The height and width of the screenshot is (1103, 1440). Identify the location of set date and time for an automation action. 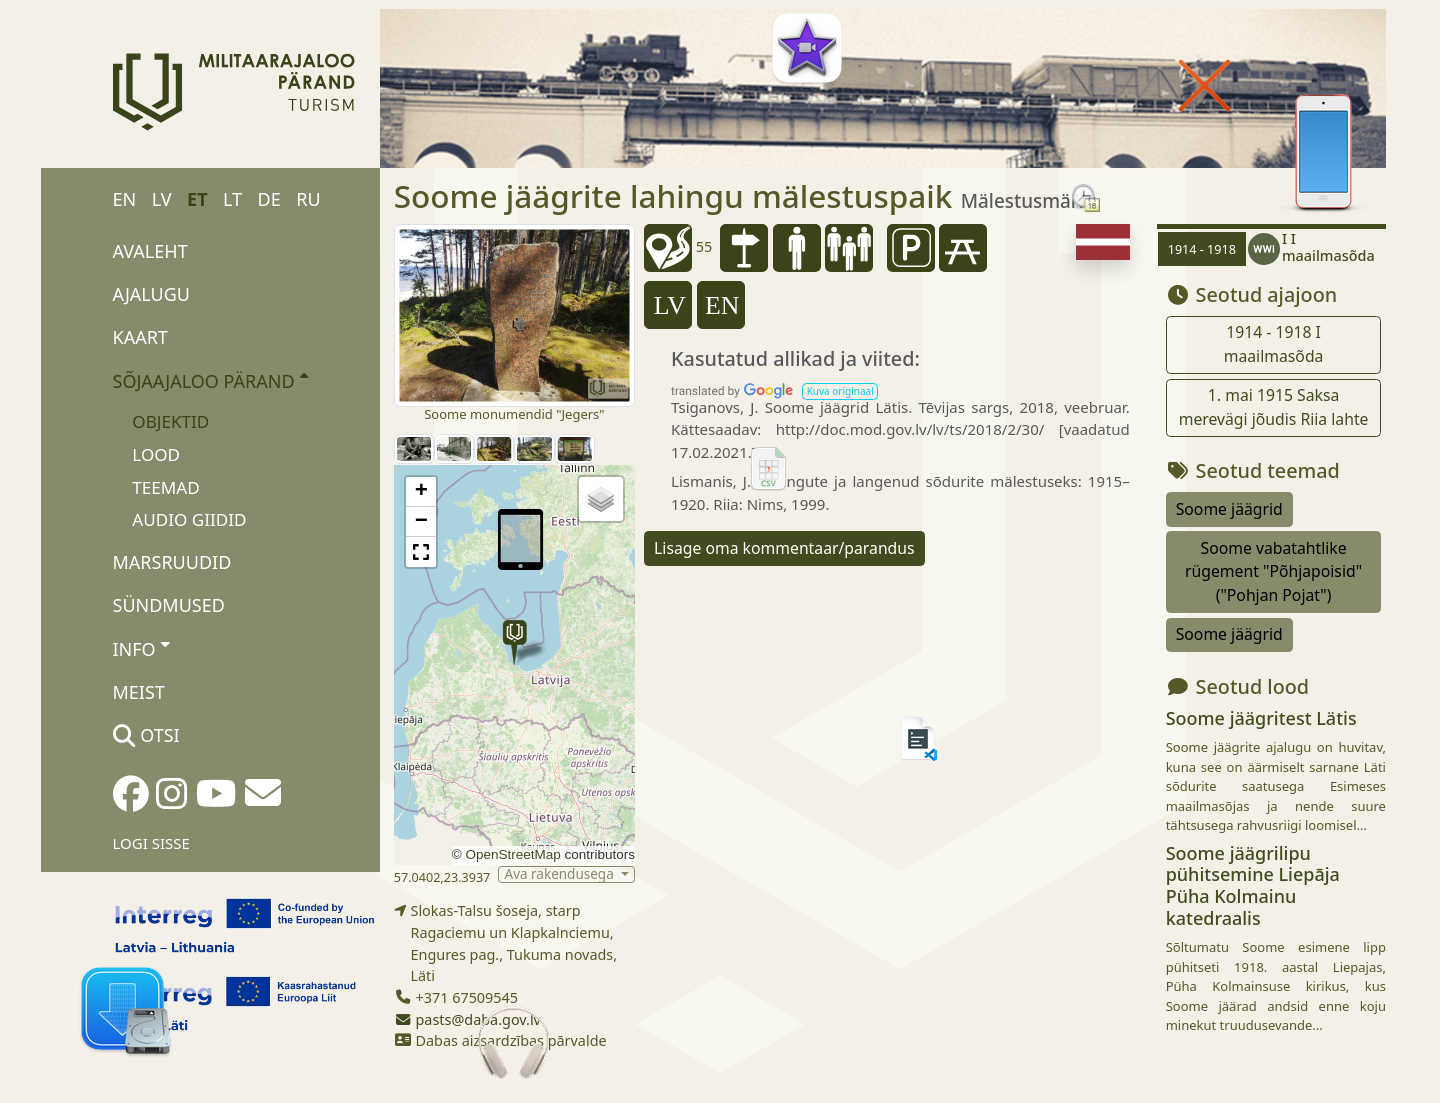
(1086, 198).